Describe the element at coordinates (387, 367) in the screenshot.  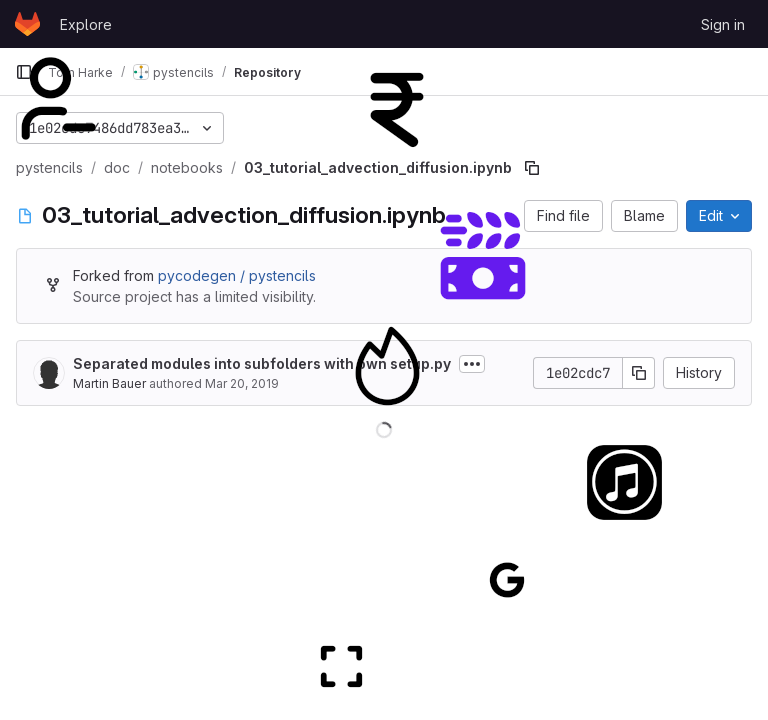
I see `indicates trending or hot content` at that location.